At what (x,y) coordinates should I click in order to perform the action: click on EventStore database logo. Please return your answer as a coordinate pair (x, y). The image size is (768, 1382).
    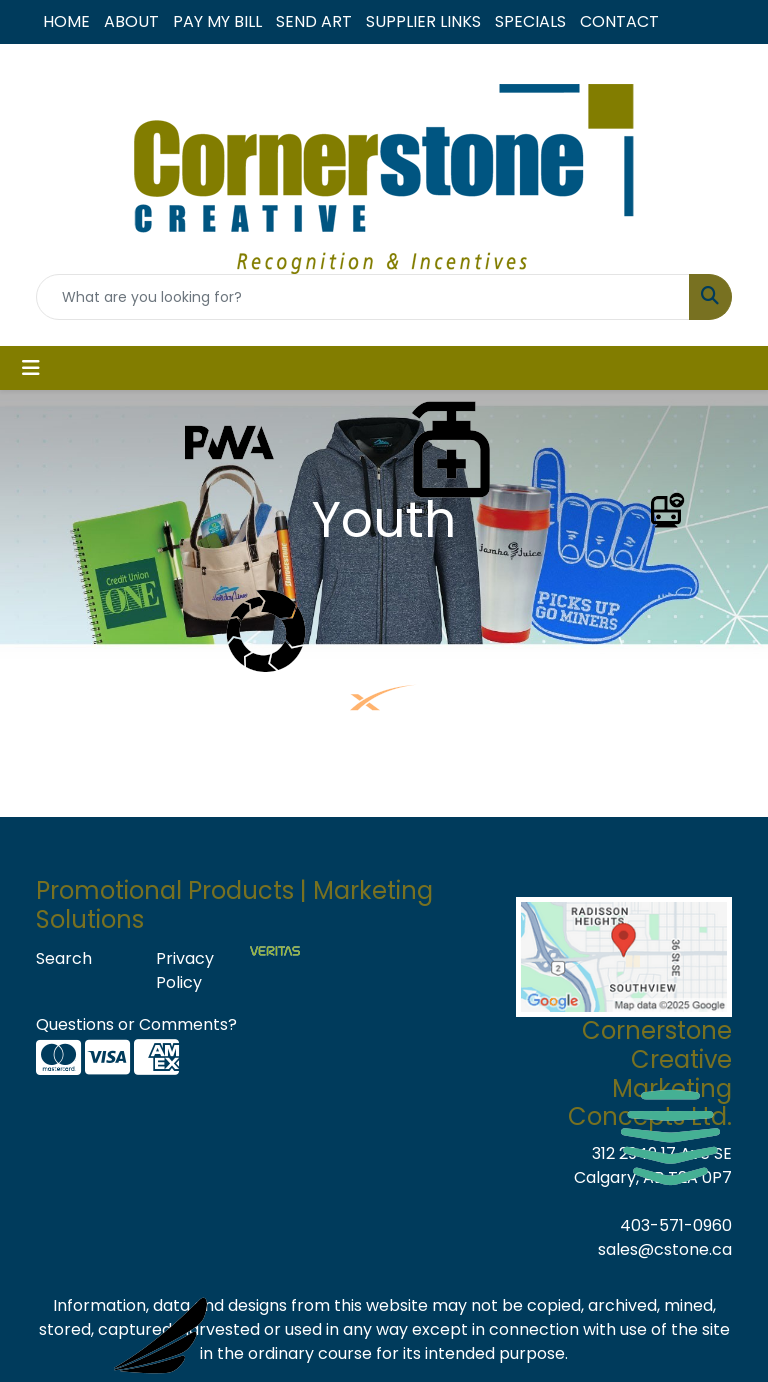
    Looking at the image, I should click on (266, 631).